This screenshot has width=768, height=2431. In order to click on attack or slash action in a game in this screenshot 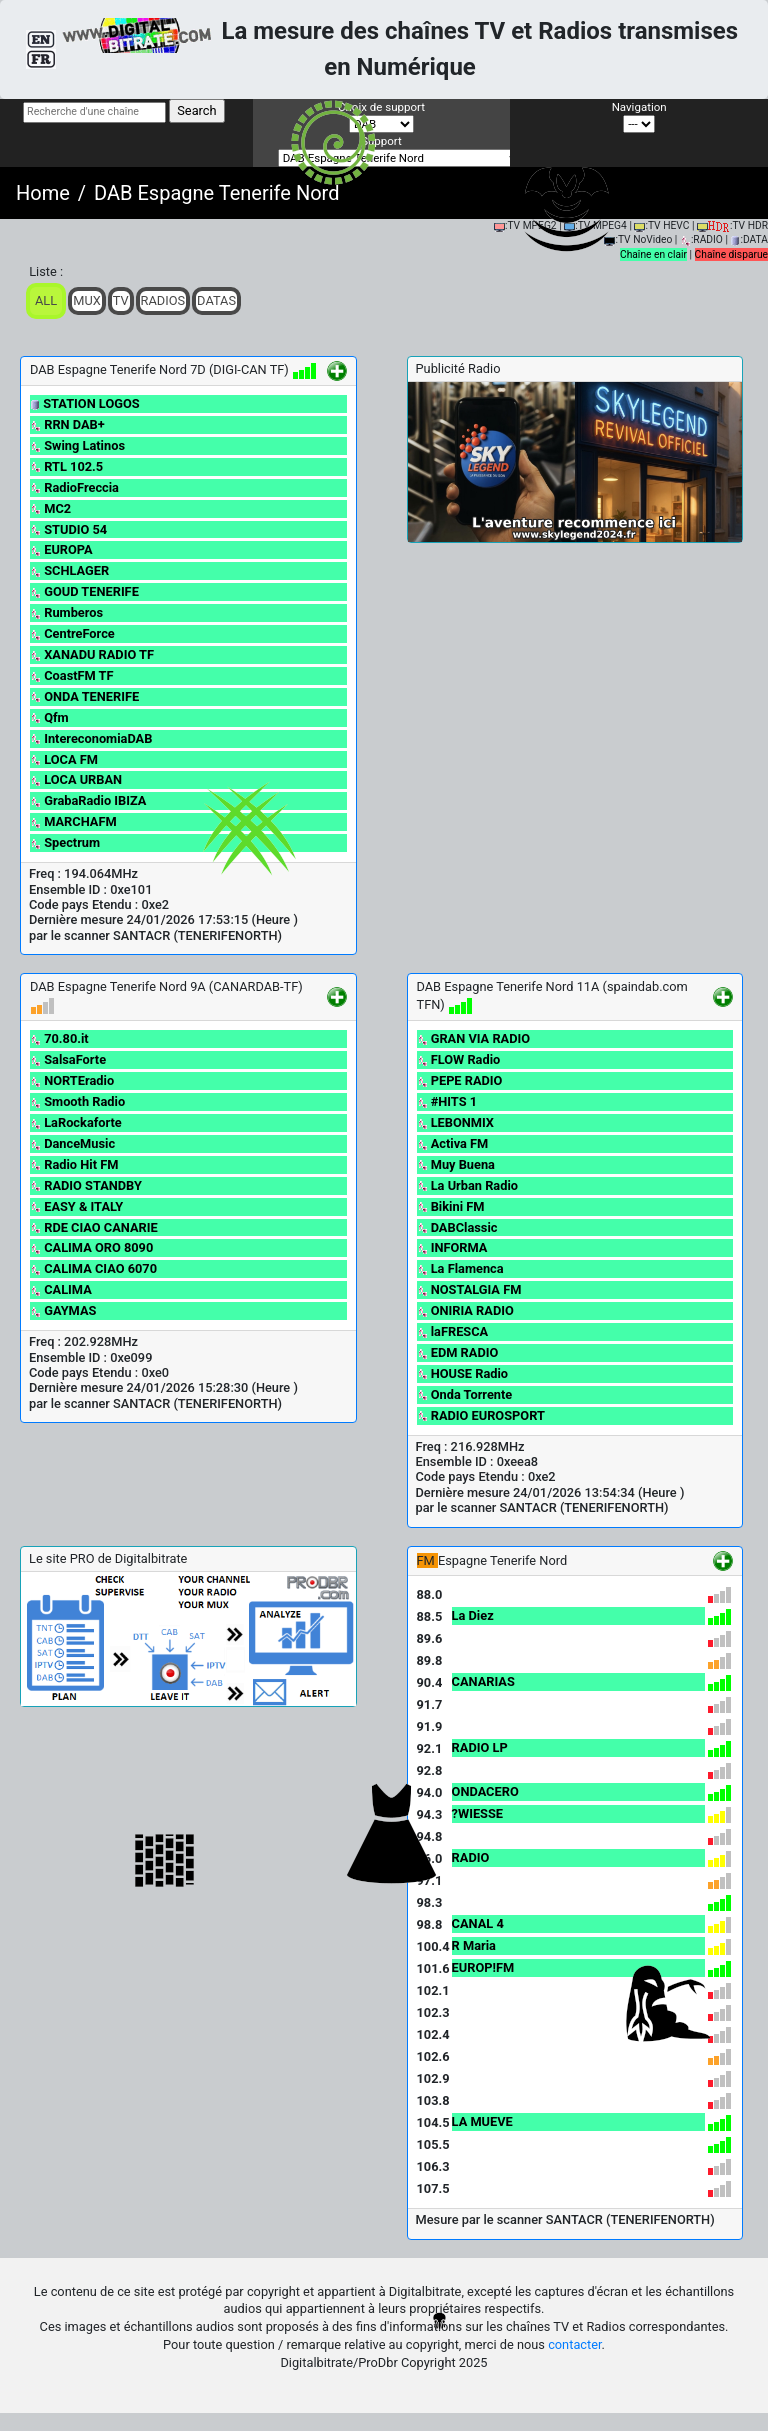, I will do `click(249, 828)`.